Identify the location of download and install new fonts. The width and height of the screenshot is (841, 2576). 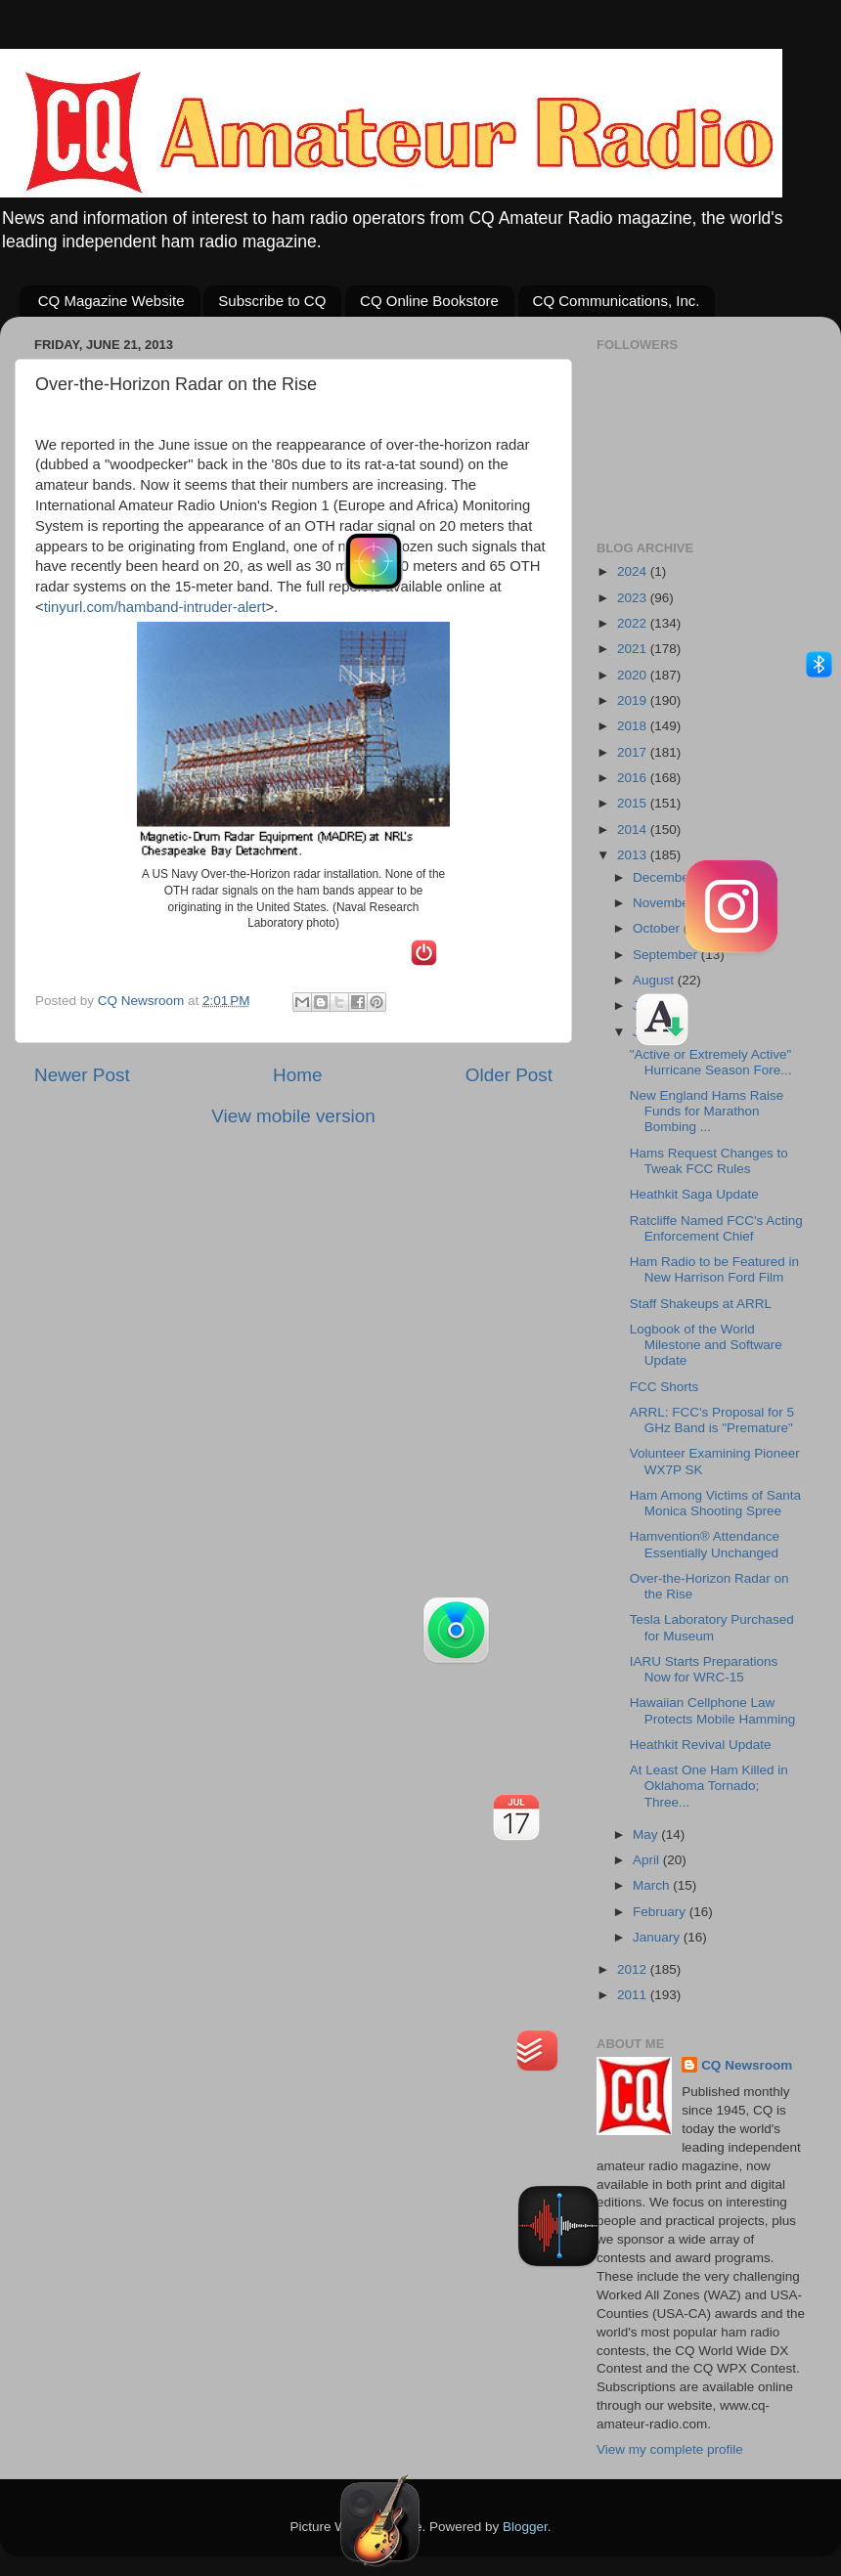
(662, 1020).